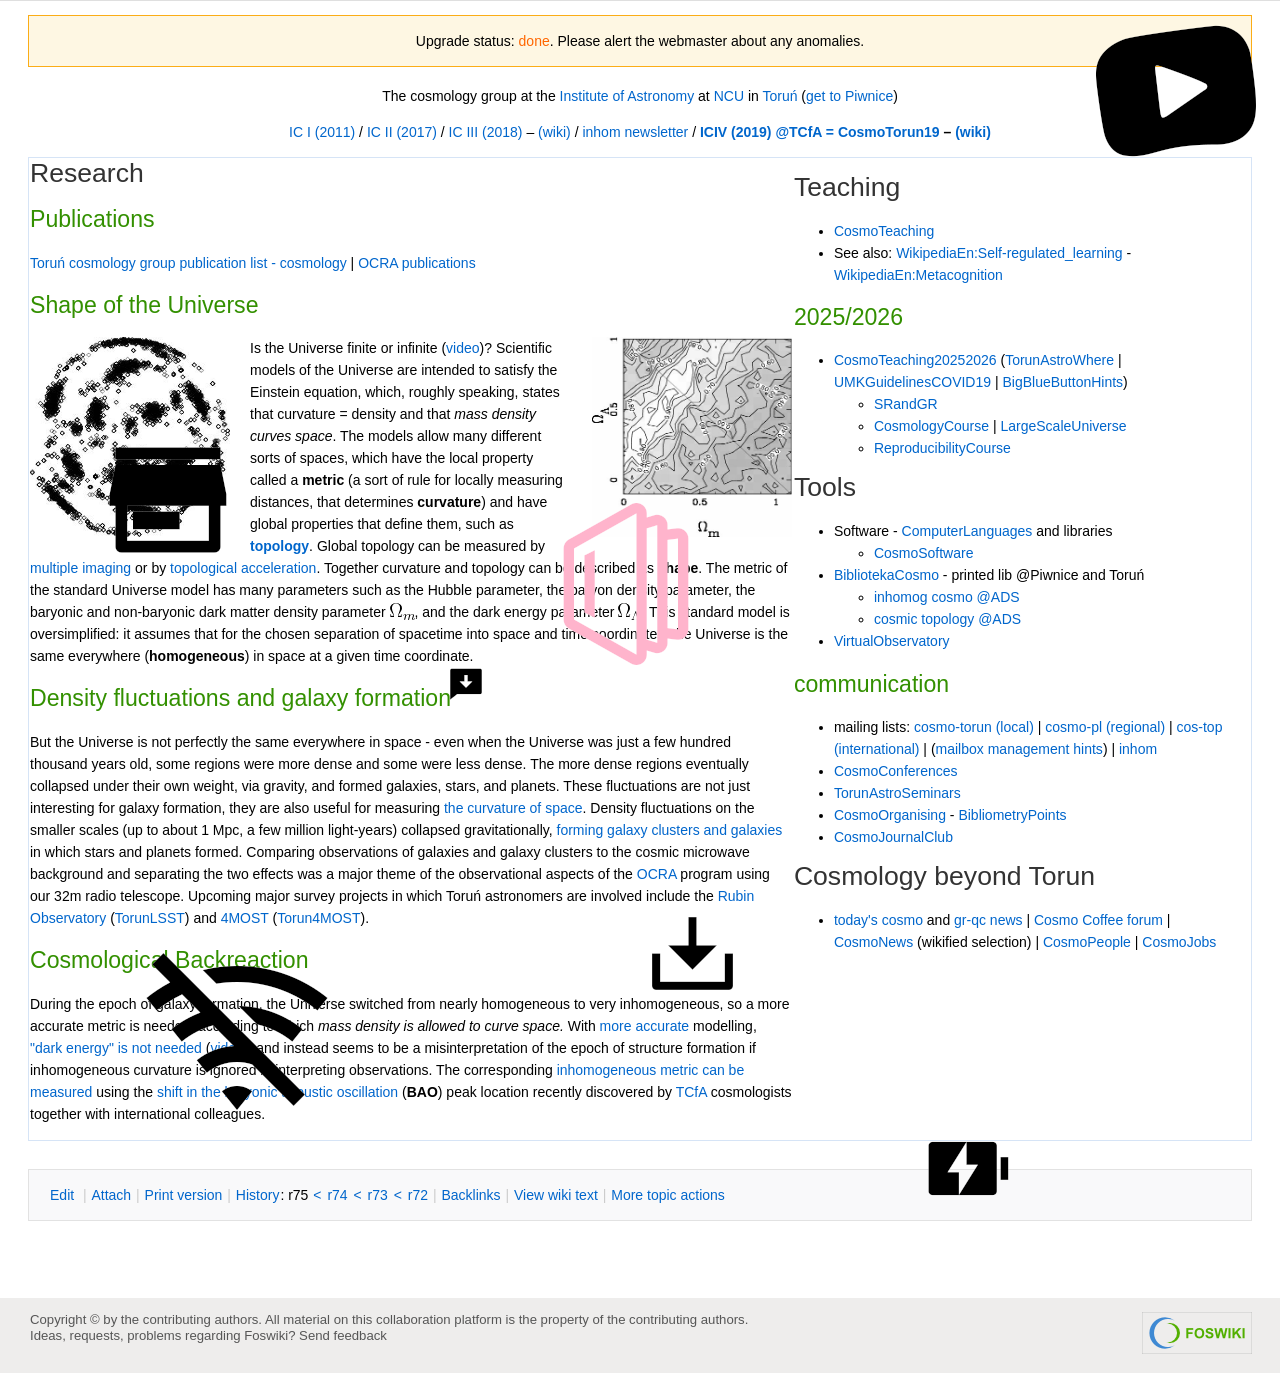 The width and height of the screenshot is (1280, 1373). I want to click on indicates no wifi connection available, so click(237, 1038).